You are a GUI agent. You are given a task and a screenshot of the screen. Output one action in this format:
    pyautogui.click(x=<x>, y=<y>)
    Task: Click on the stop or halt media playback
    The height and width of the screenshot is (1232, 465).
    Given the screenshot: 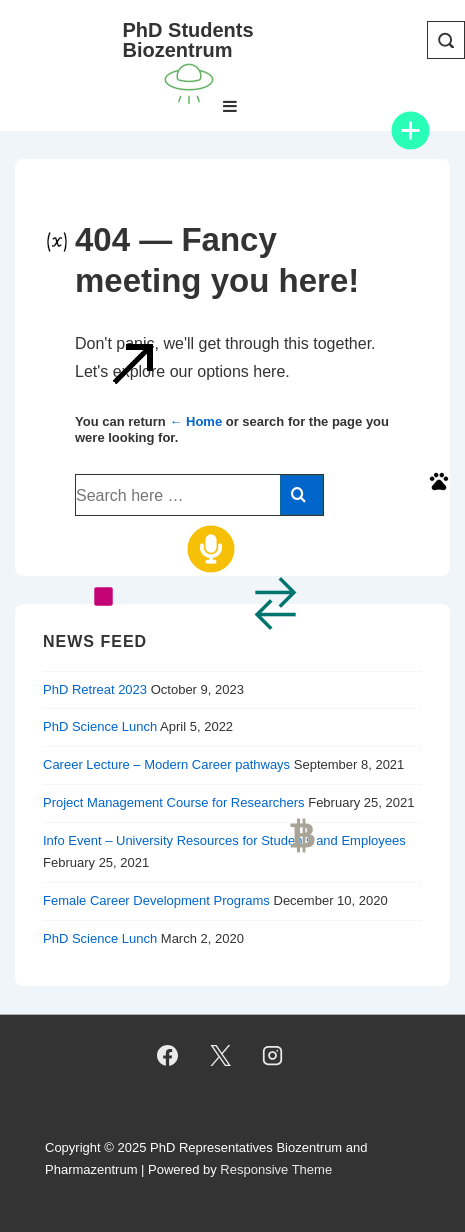 What is the action you would take?
    pyautogui.click(x=103, y=596)
    